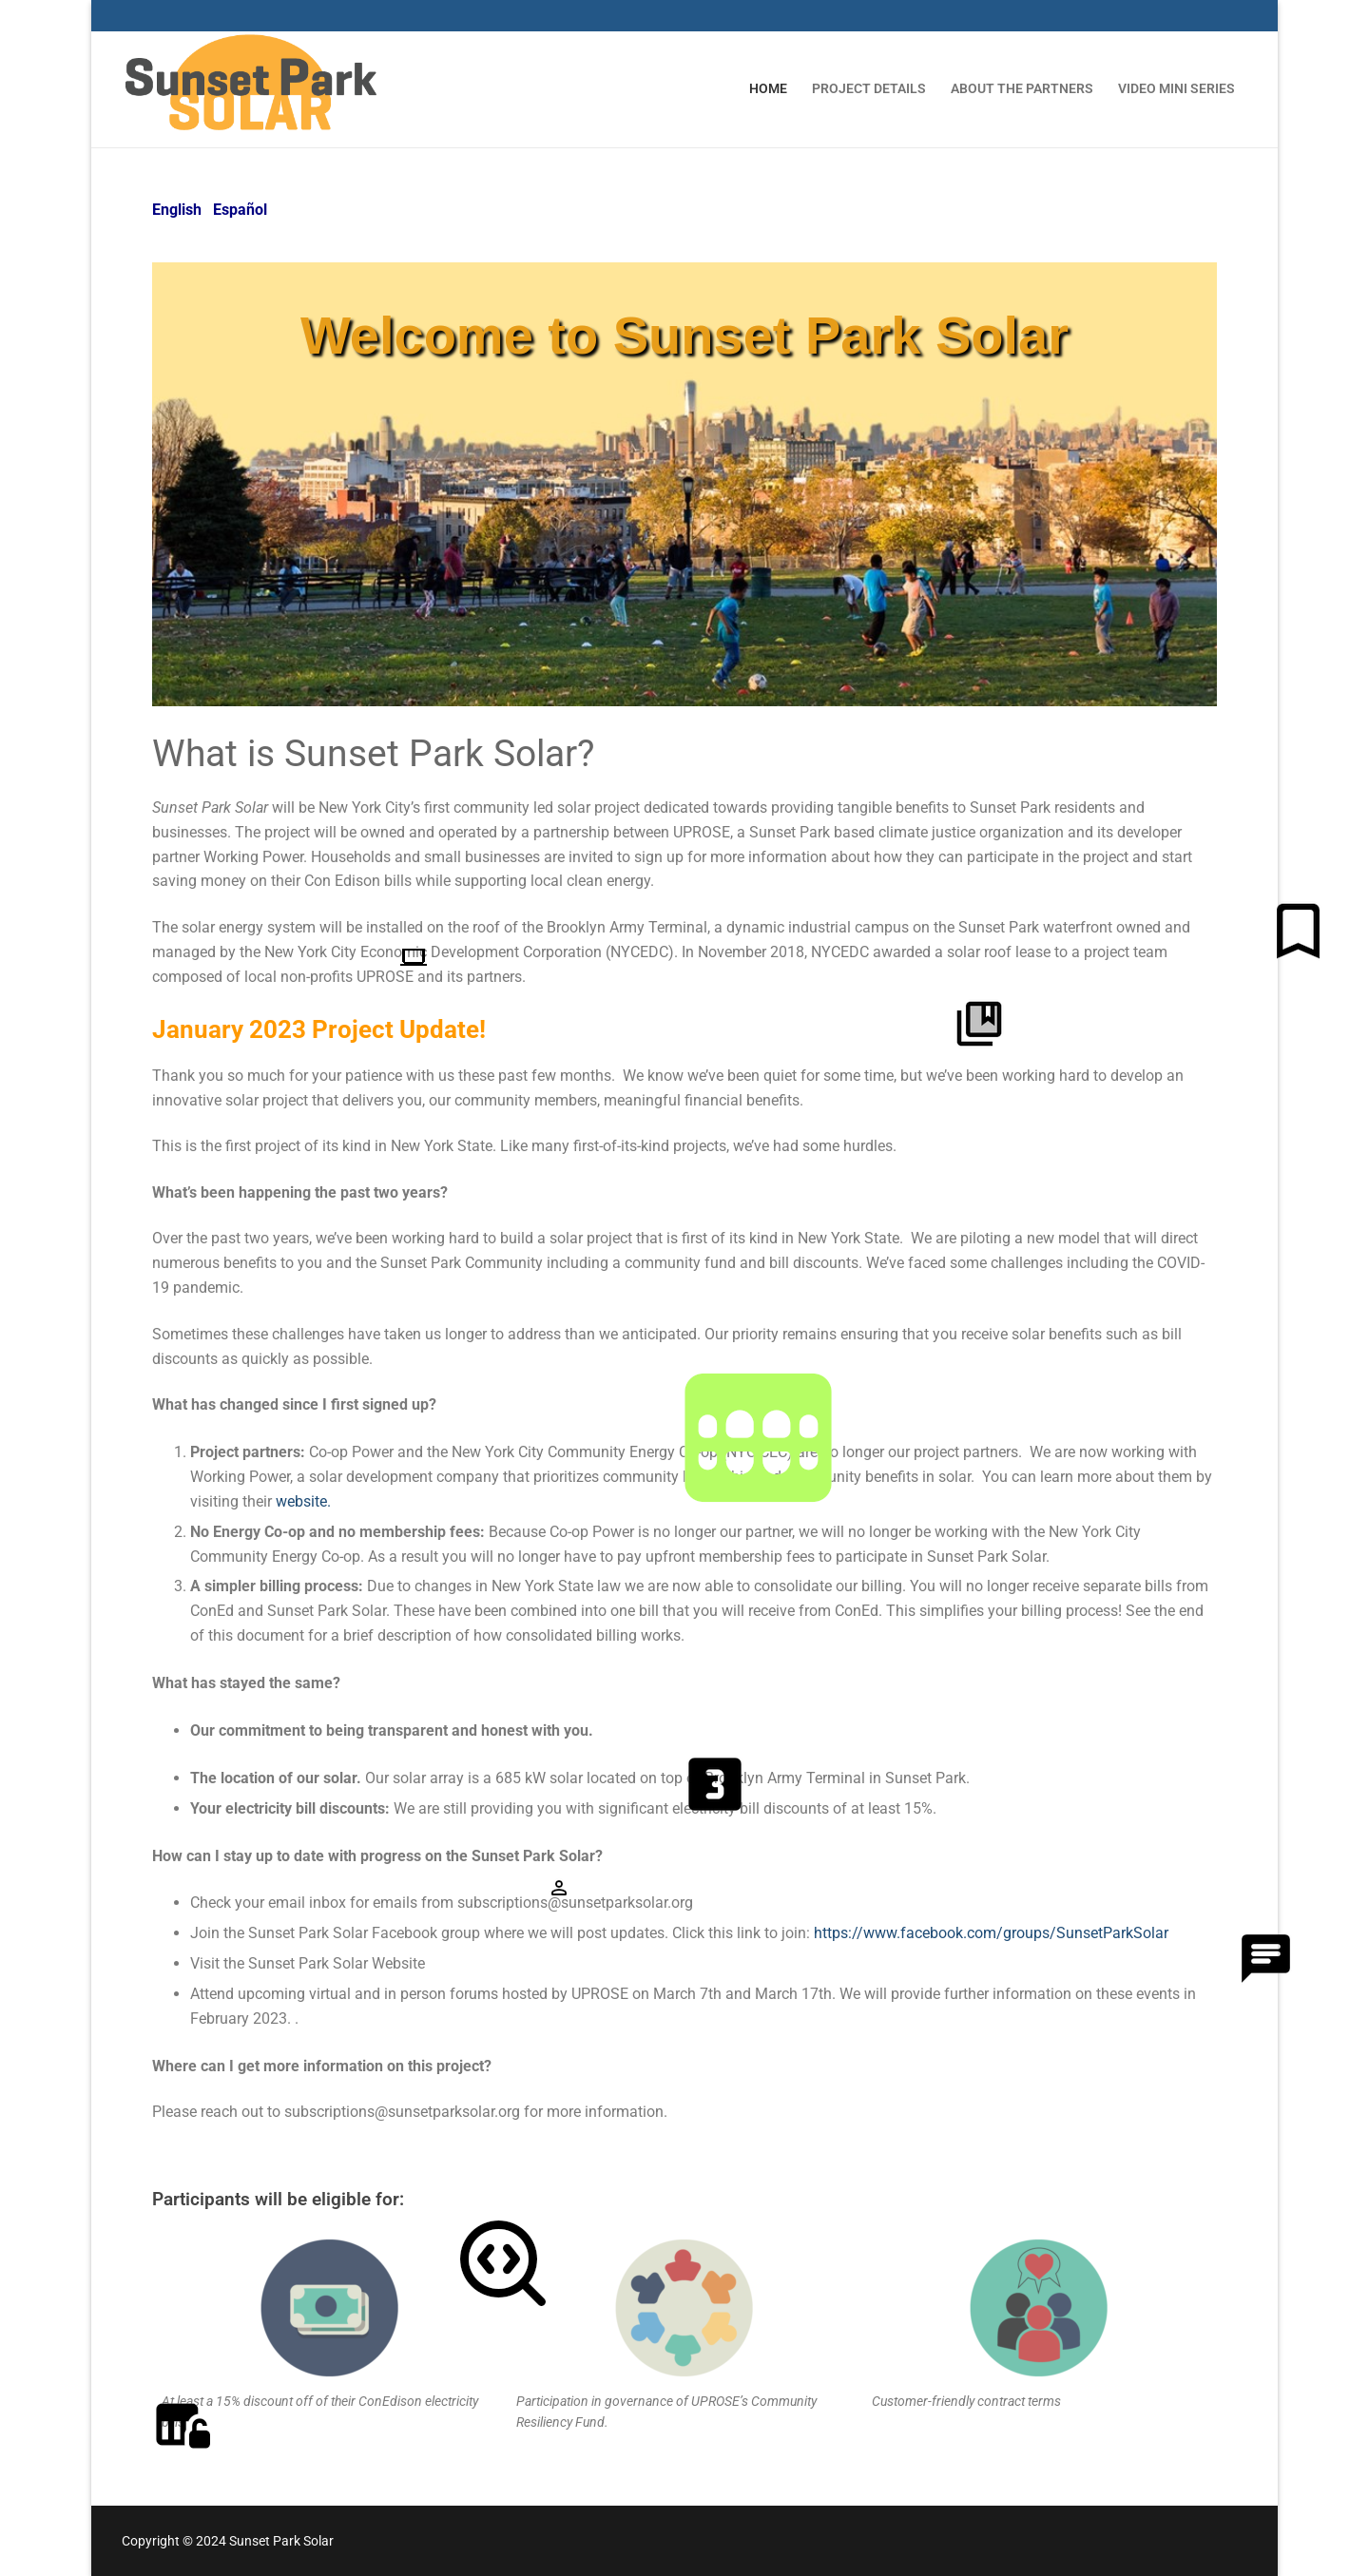  What do you see at coordinates (1298, 931) in the screenshot?
I see `save this item for later` at bounding box center [1298, 931].